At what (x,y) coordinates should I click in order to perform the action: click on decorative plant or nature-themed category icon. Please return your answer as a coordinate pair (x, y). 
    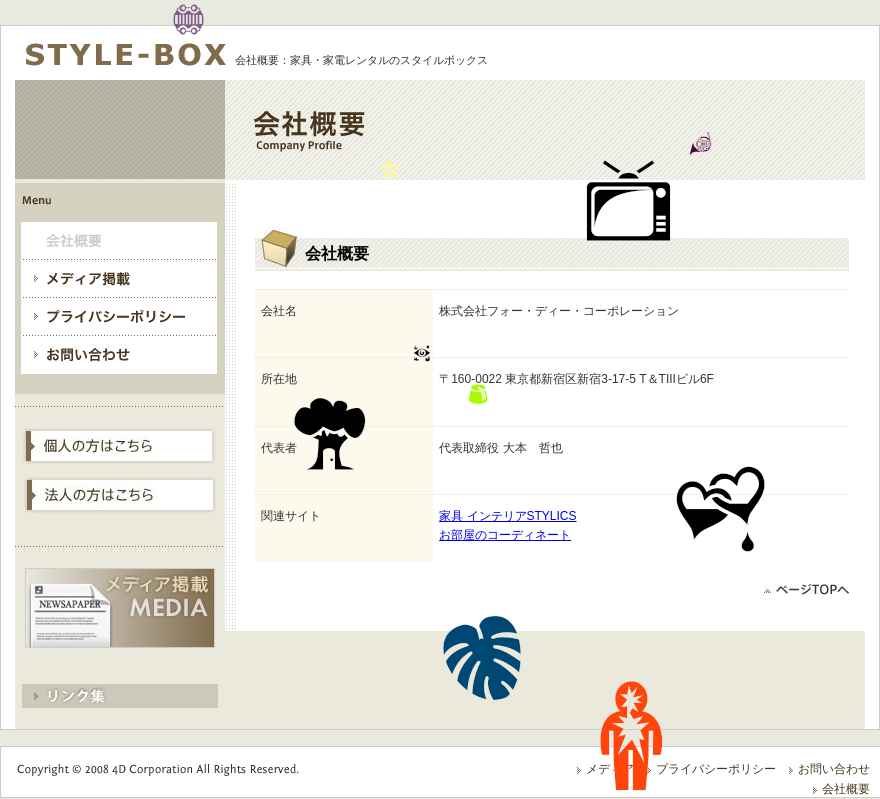
    Looking at the image, I should click on (482, 658).